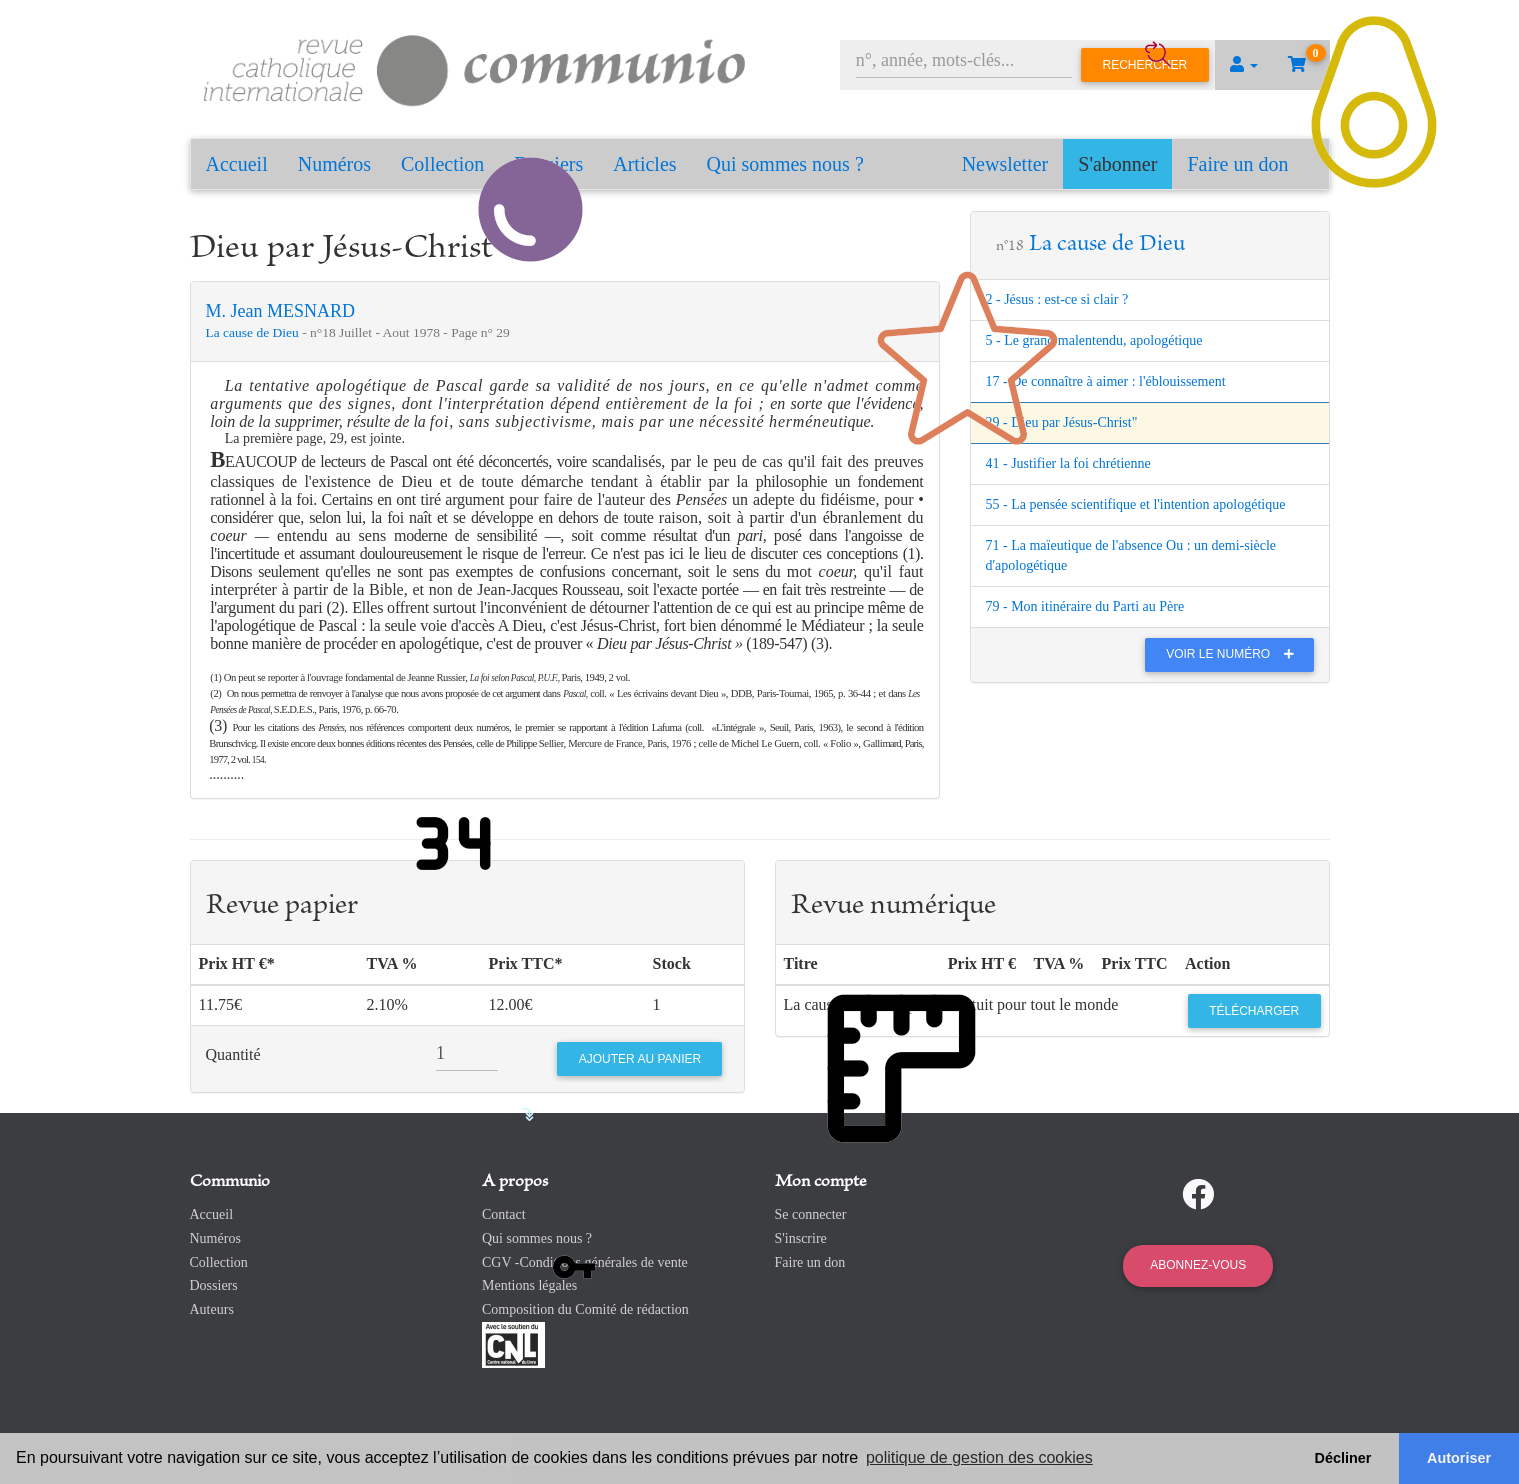  Describe the element at coordinates (1374, 102) in the screenshot. I see `browse healthy food or recipe options` at that location.